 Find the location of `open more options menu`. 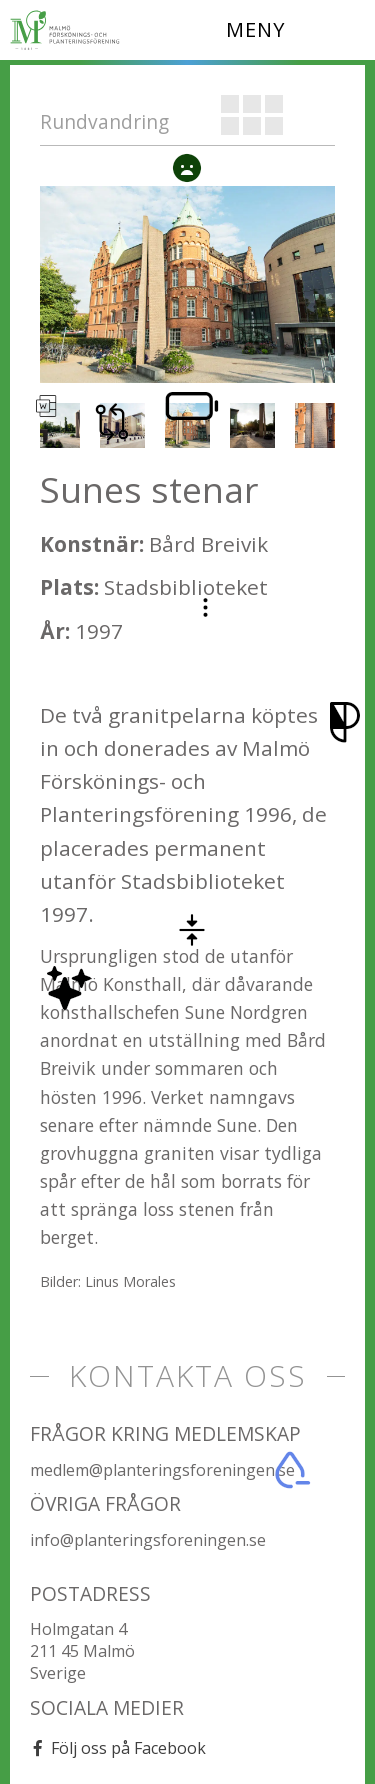

open more options menu is located at coordinates (205, 607).